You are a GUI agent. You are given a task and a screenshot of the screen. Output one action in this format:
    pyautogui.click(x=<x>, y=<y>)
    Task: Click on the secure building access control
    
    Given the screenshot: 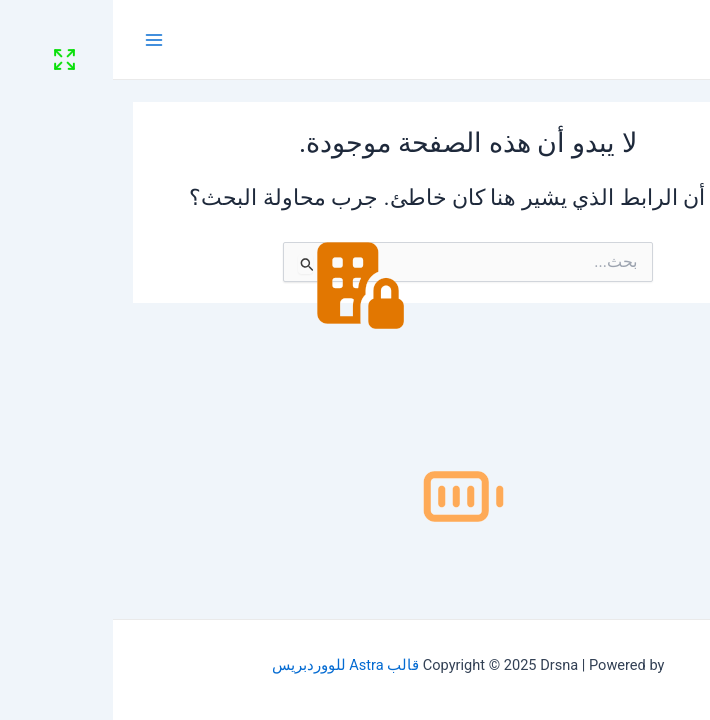 What is the action you would take?
    pyautogui.click(x=358, y=283)
    